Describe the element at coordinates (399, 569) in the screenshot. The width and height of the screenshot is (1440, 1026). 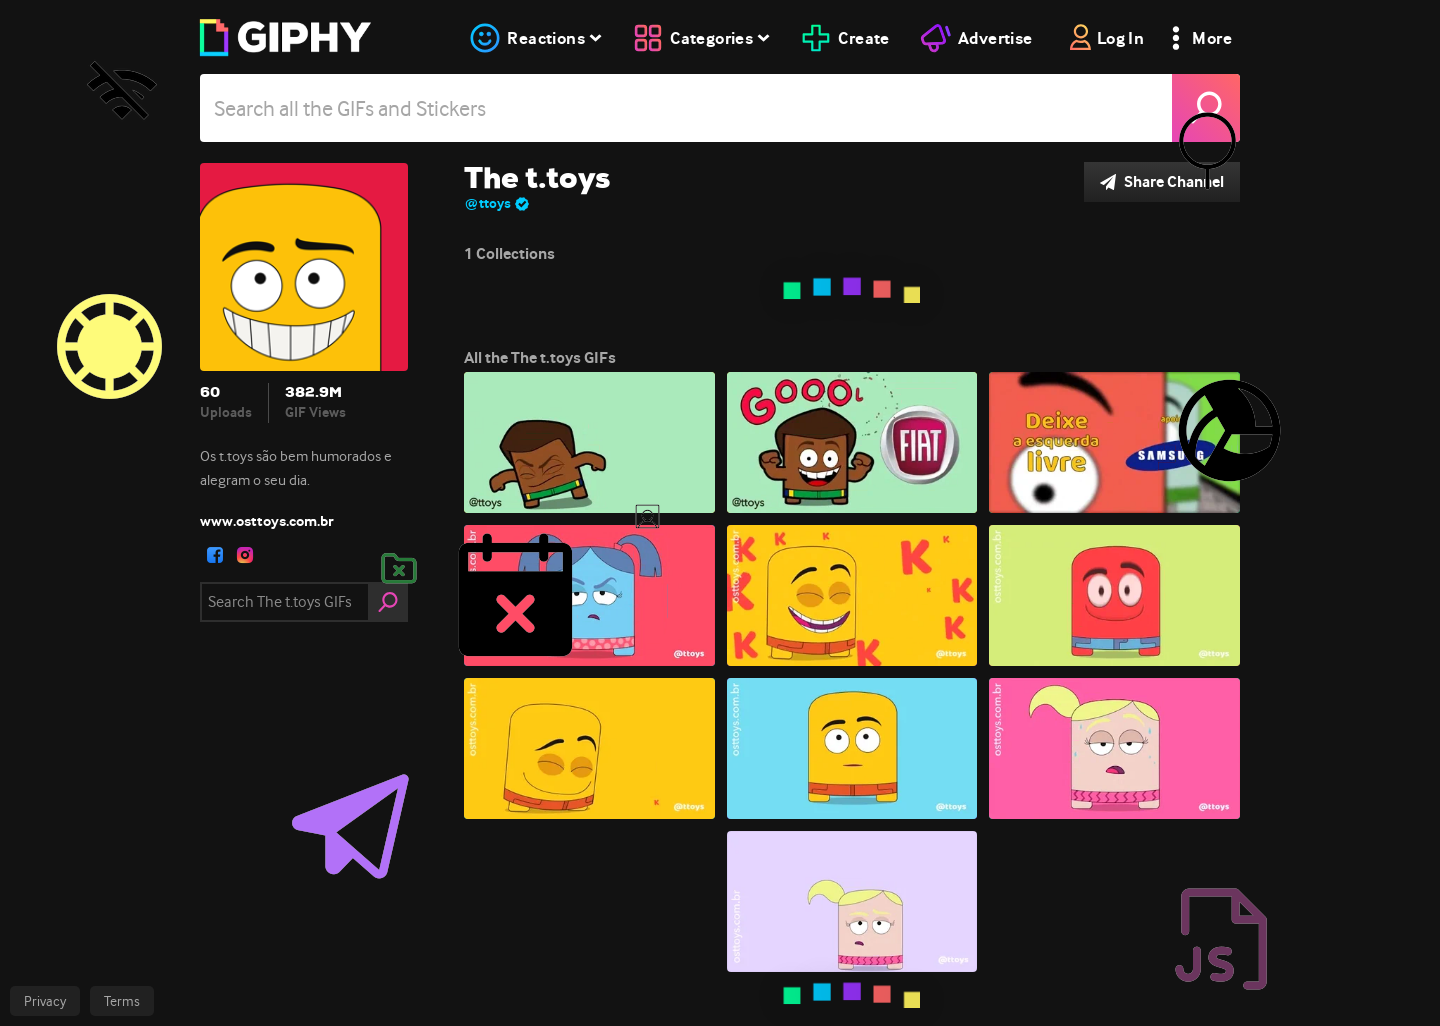
I see `delete a folder` at that location.